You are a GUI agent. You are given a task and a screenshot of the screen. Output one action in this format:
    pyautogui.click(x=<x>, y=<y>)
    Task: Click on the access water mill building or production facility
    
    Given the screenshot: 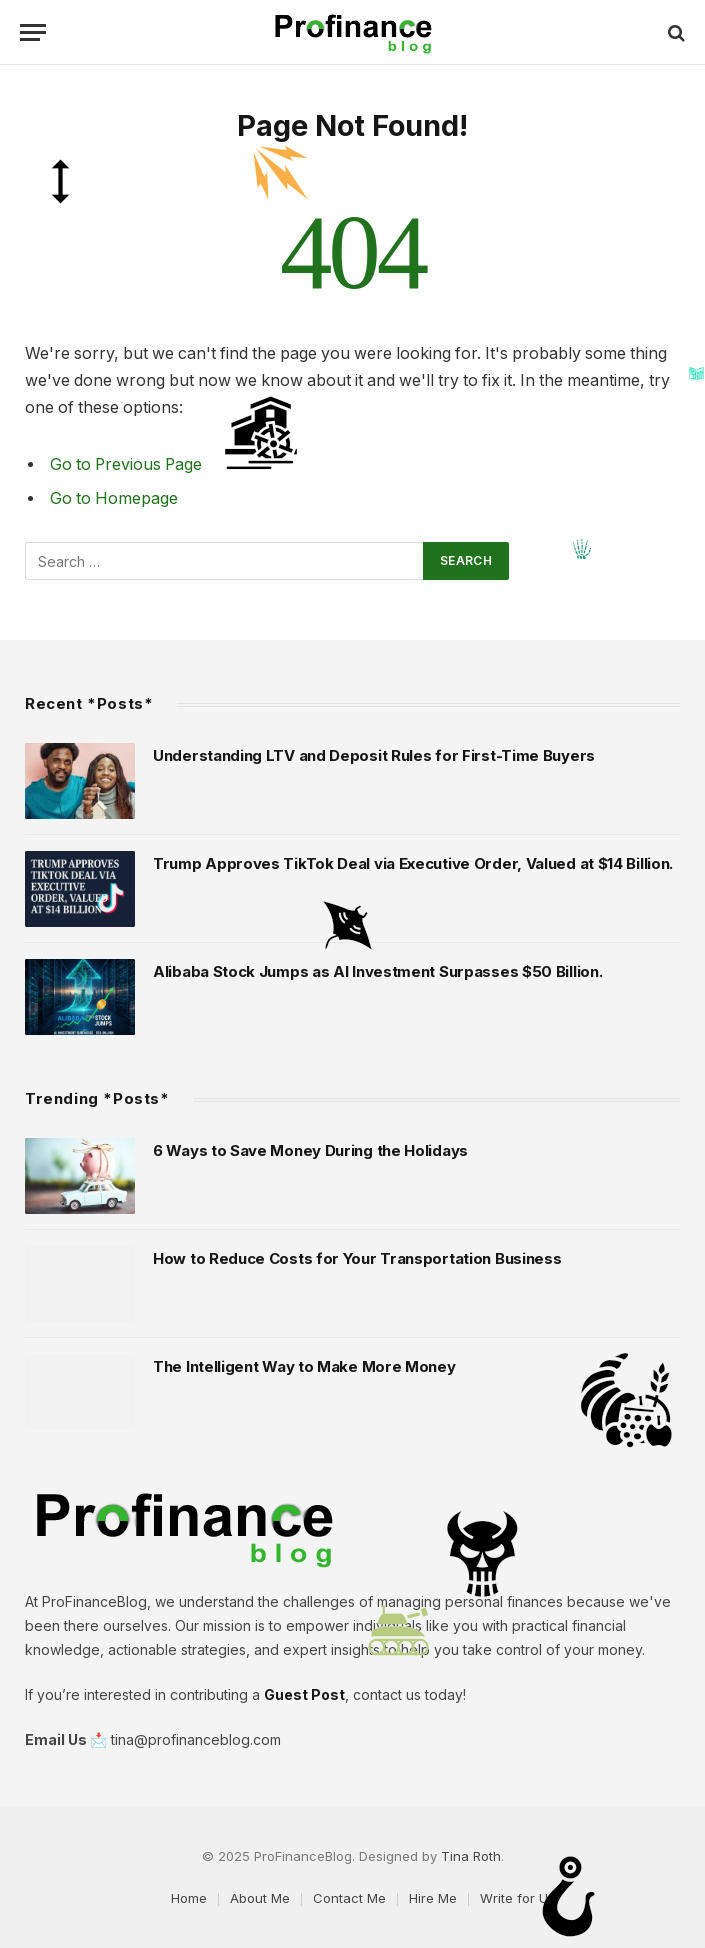 What is the action you would take?
    pyautogui.click(x=261, y=433)
    